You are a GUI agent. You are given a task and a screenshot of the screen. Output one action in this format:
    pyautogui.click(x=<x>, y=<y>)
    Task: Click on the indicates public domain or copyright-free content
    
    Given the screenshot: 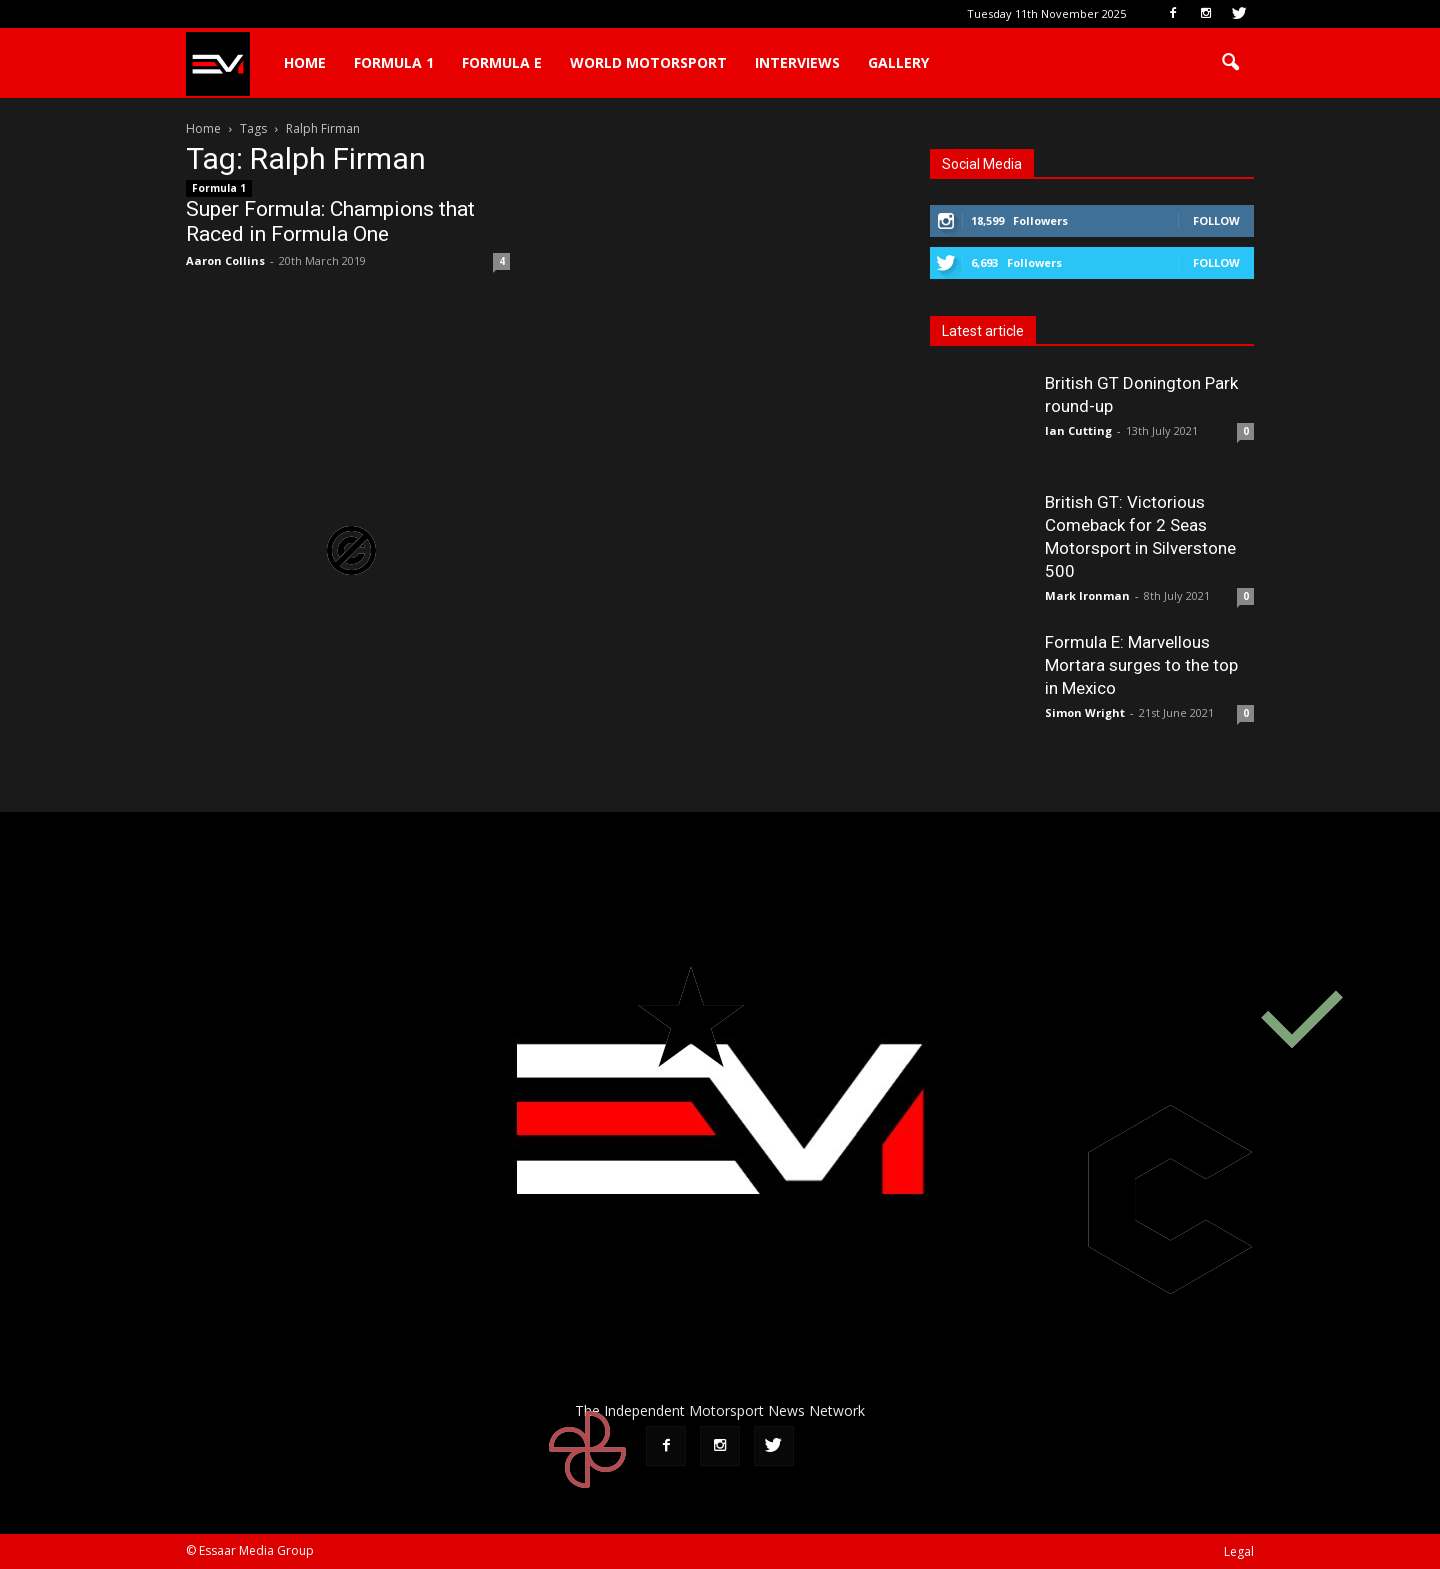 What is the action you would take?
    pyautogui.click(x=351, y=550)
    